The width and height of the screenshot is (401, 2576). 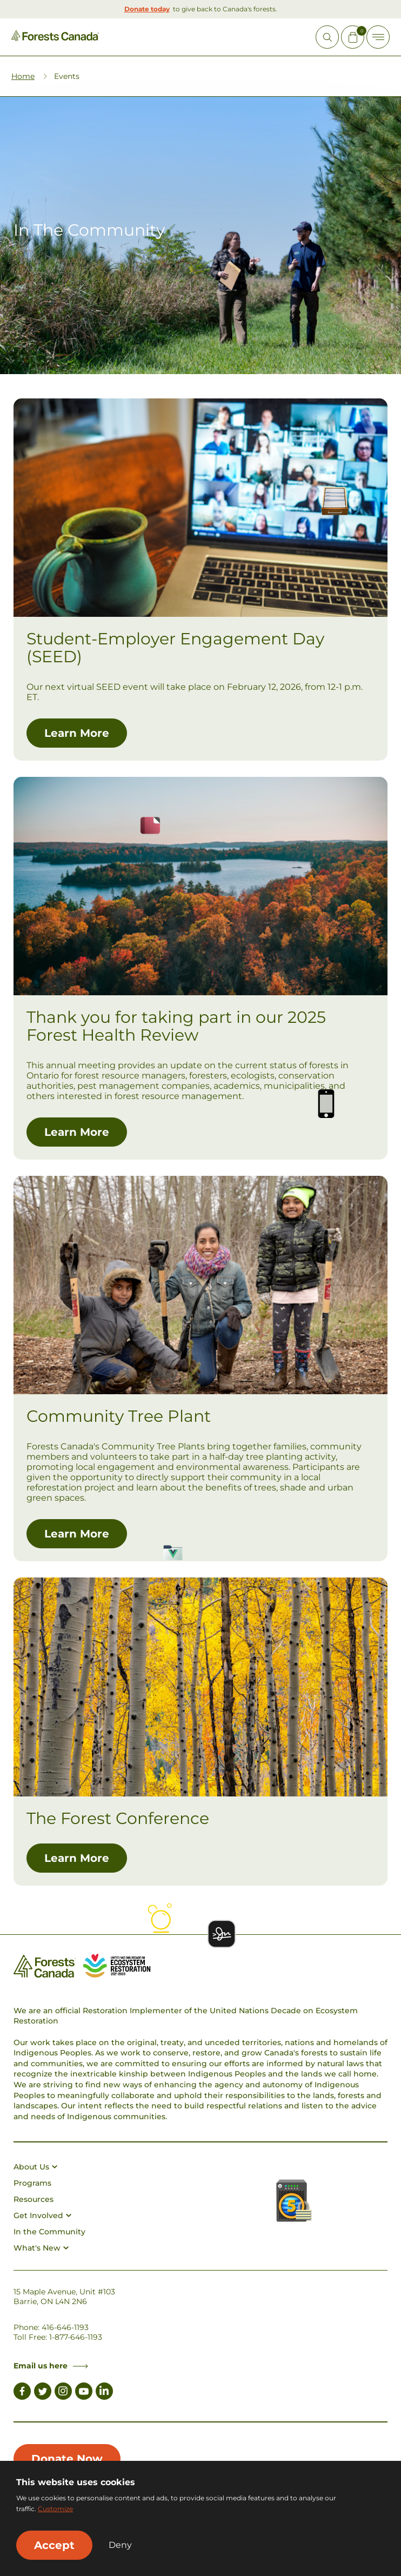 What do you see at coordinates (326, 1103) in the screenshot?
I see `iPod Touch device in sidebar navigation` at bounding box center [326, 1103].